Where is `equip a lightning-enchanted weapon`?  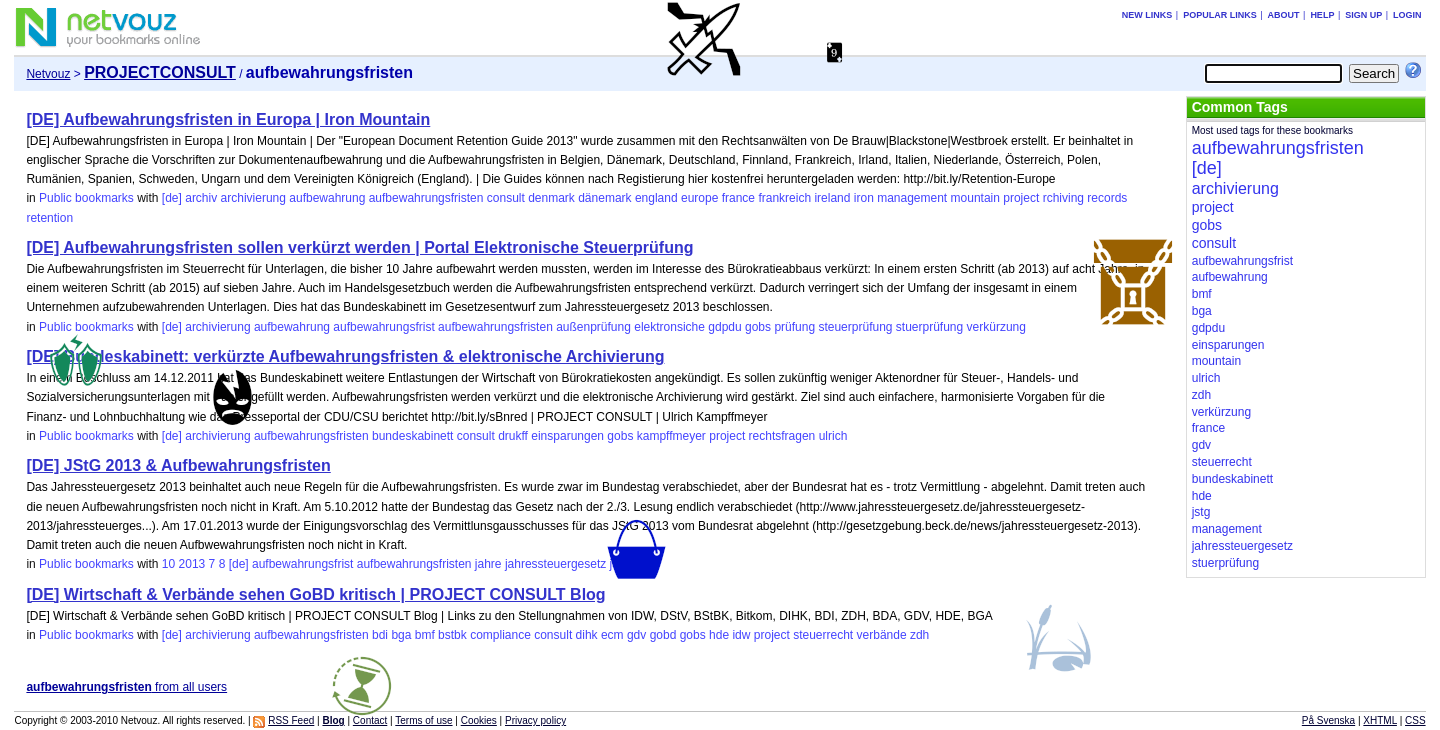 equip a lightning-enchanted weapon is located at coordinates (704, 39).